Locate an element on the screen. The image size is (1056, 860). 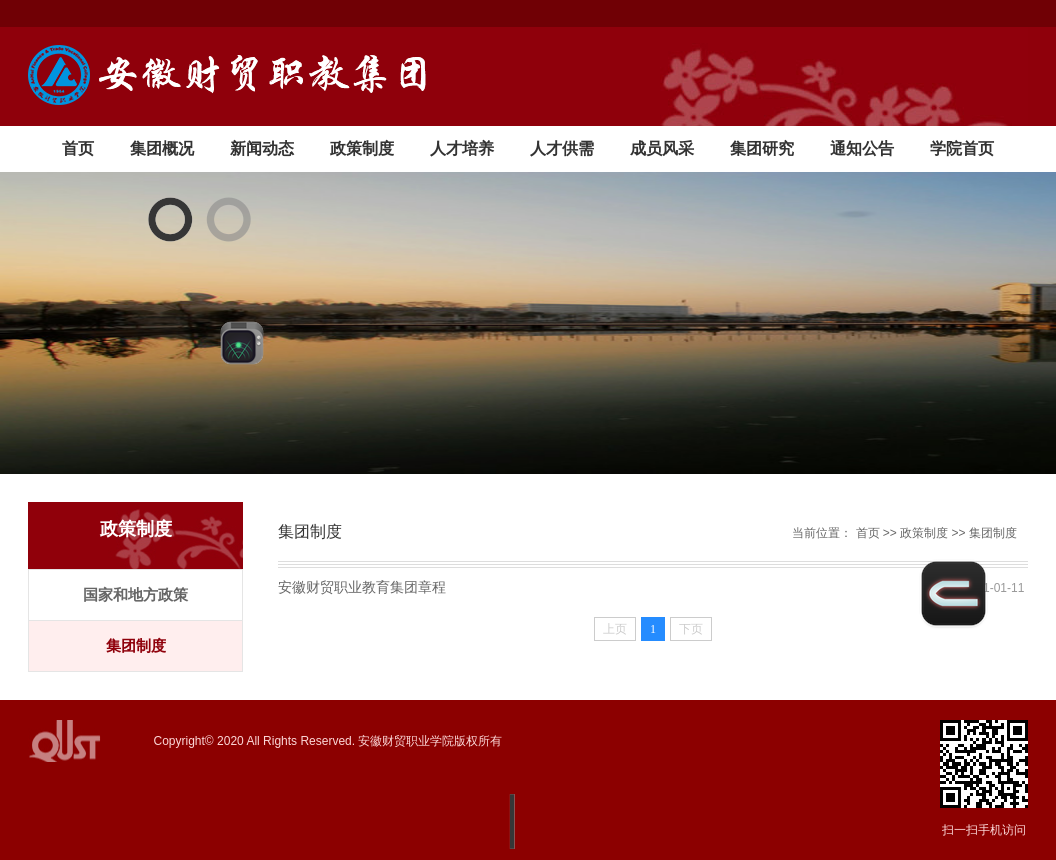
launch crysis game is located at coordinates (953, 593).